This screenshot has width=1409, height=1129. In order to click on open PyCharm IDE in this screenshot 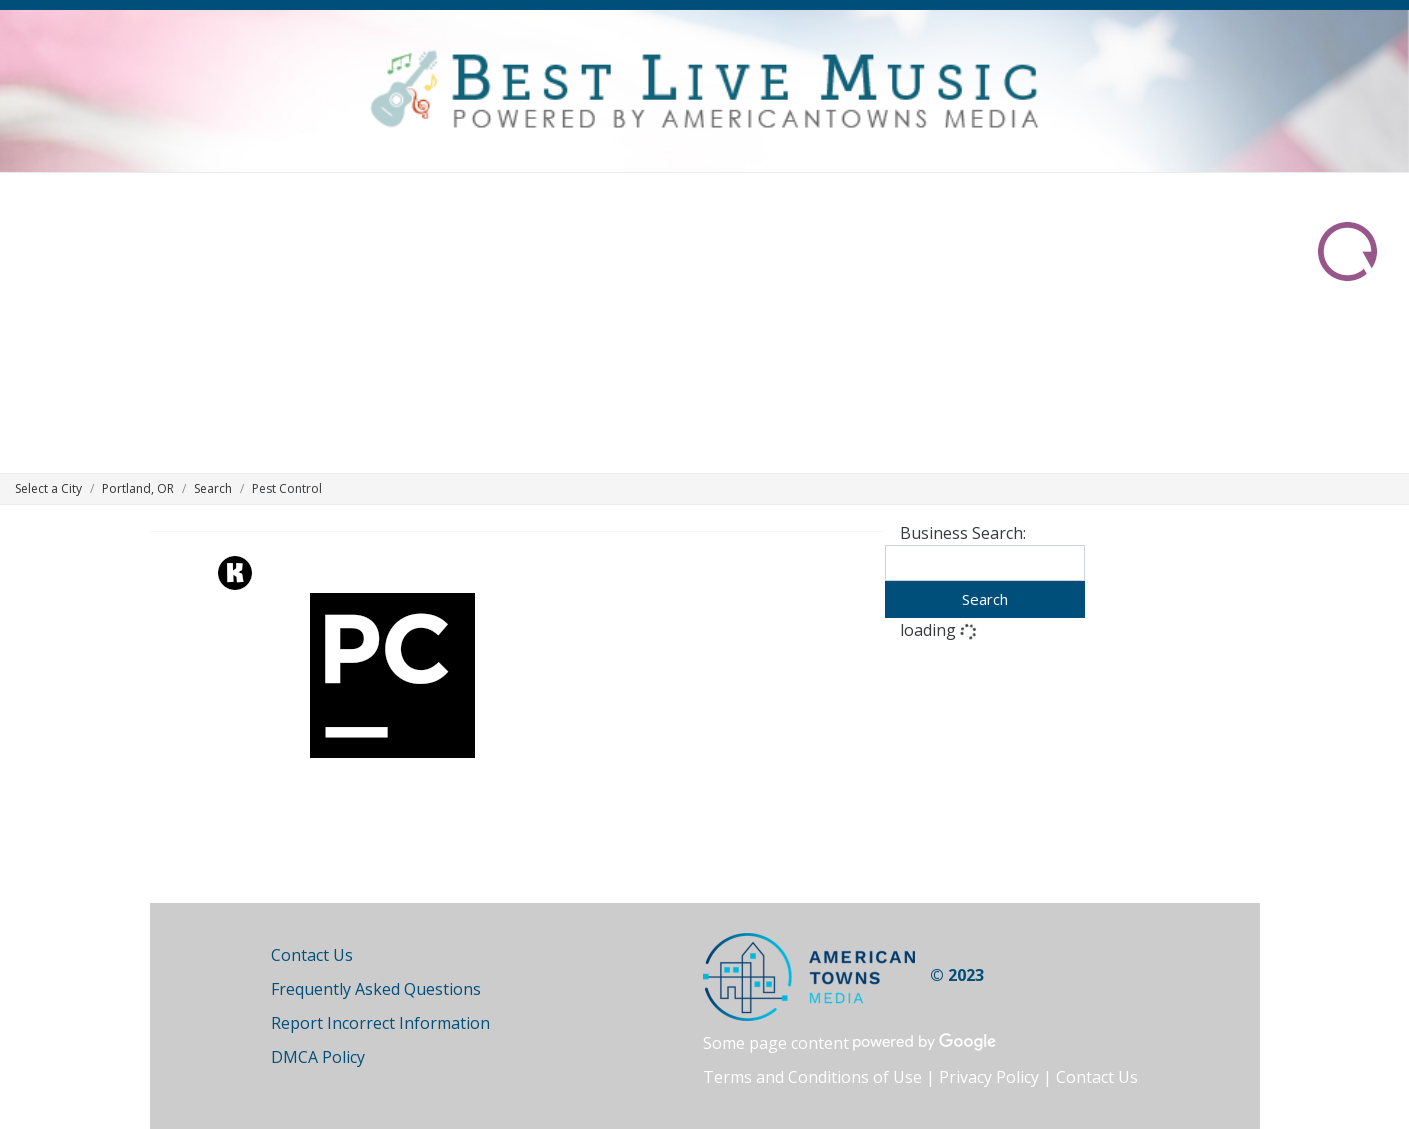, I will do `click(392, 675)`.